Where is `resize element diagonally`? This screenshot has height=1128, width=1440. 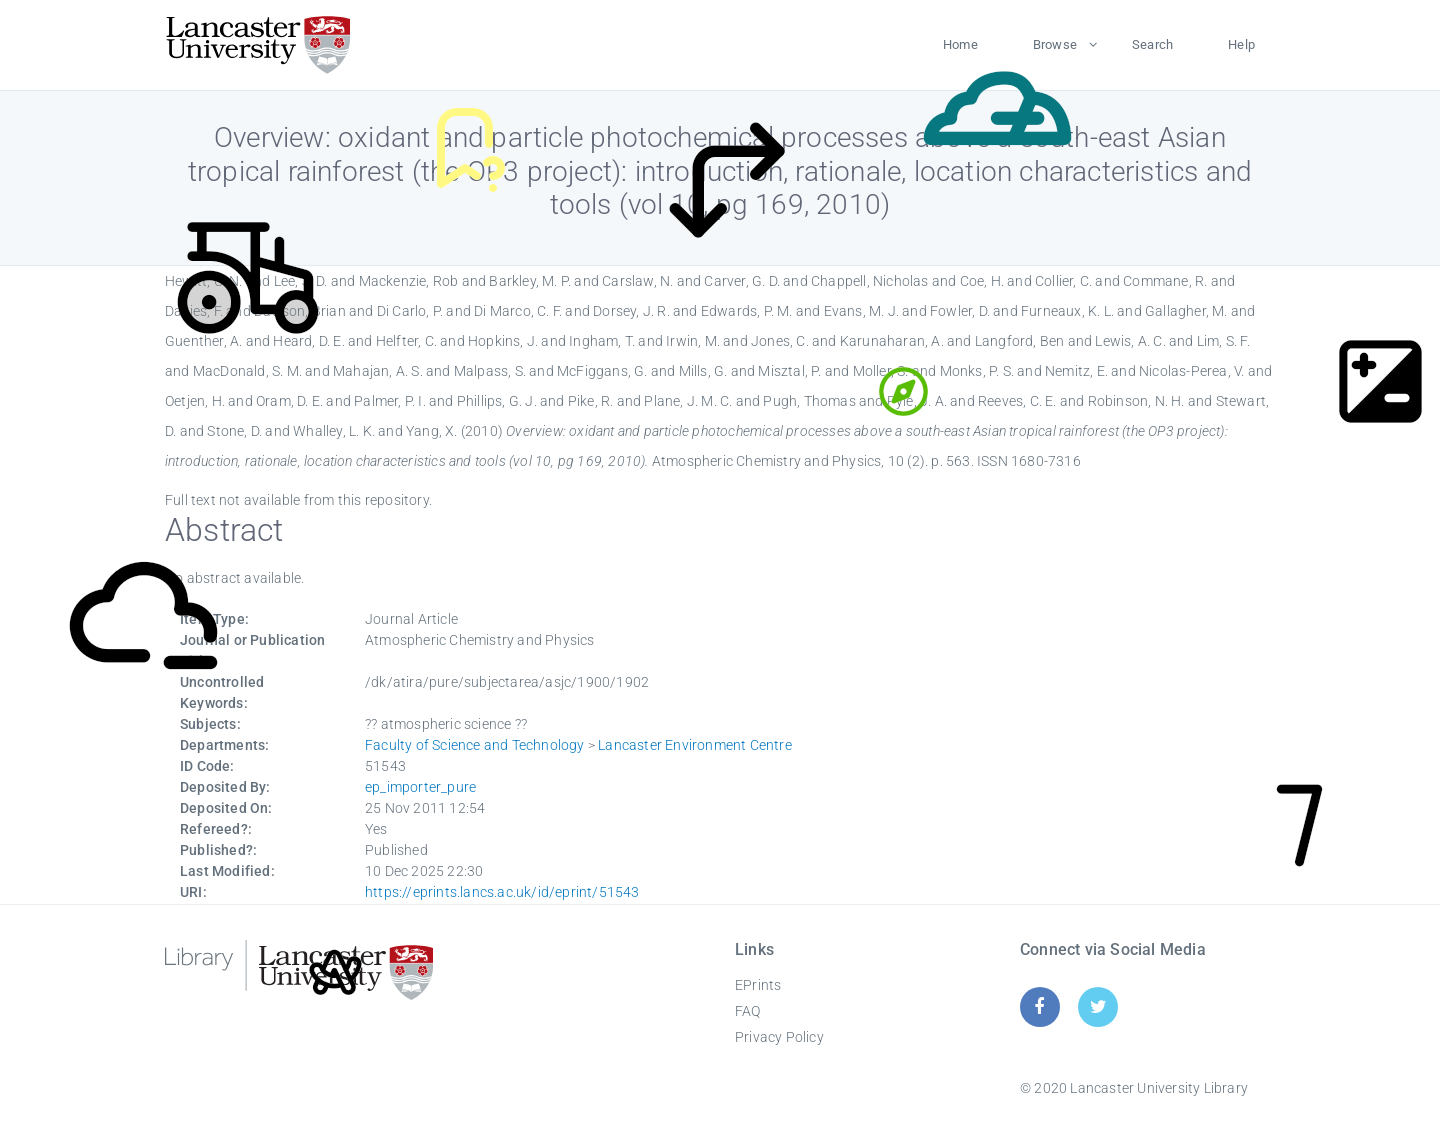
resize element diagonally is located at coordinates (727, 180).